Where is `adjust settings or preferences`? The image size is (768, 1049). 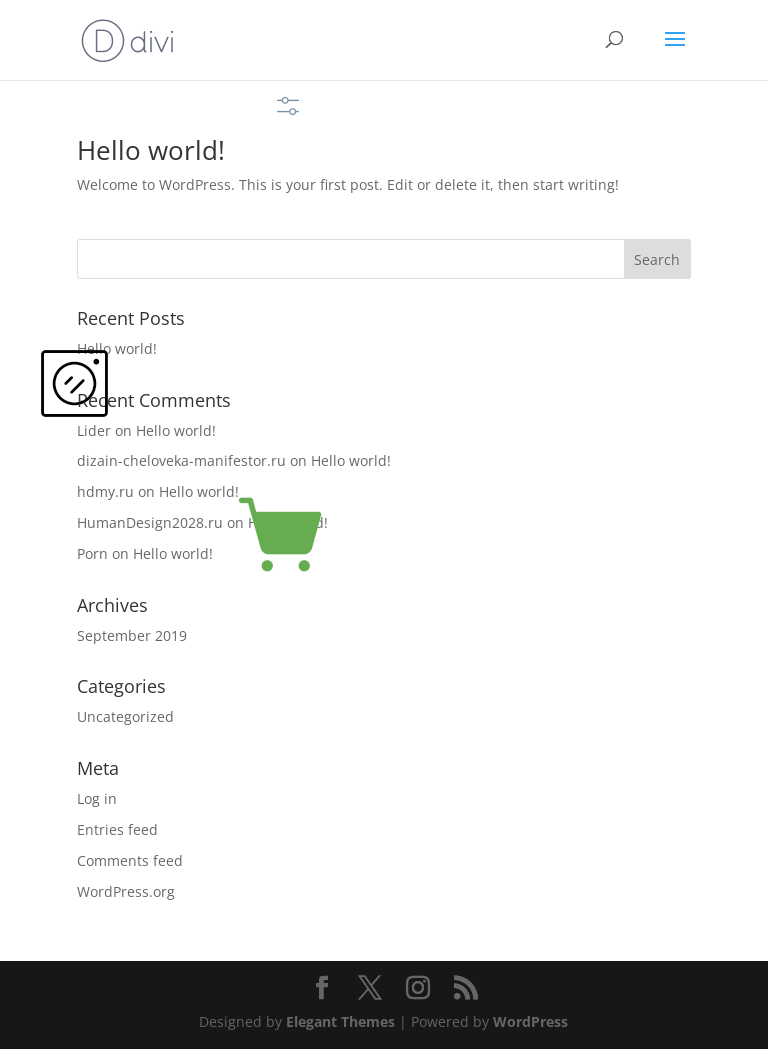
adjust settings or preferences is located at coordinates (288, 106).